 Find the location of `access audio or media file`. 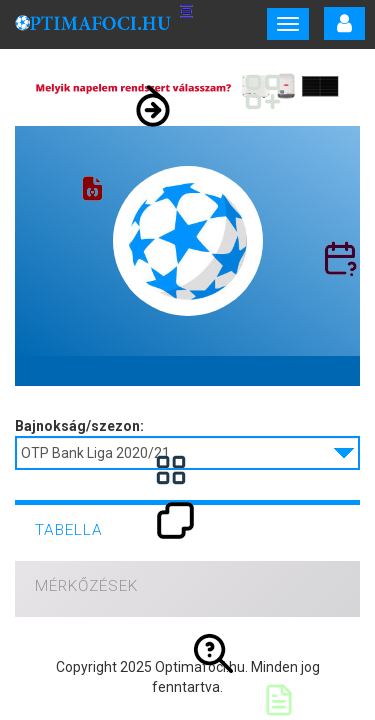

access audio or media file is located at coordinates (92, 188).